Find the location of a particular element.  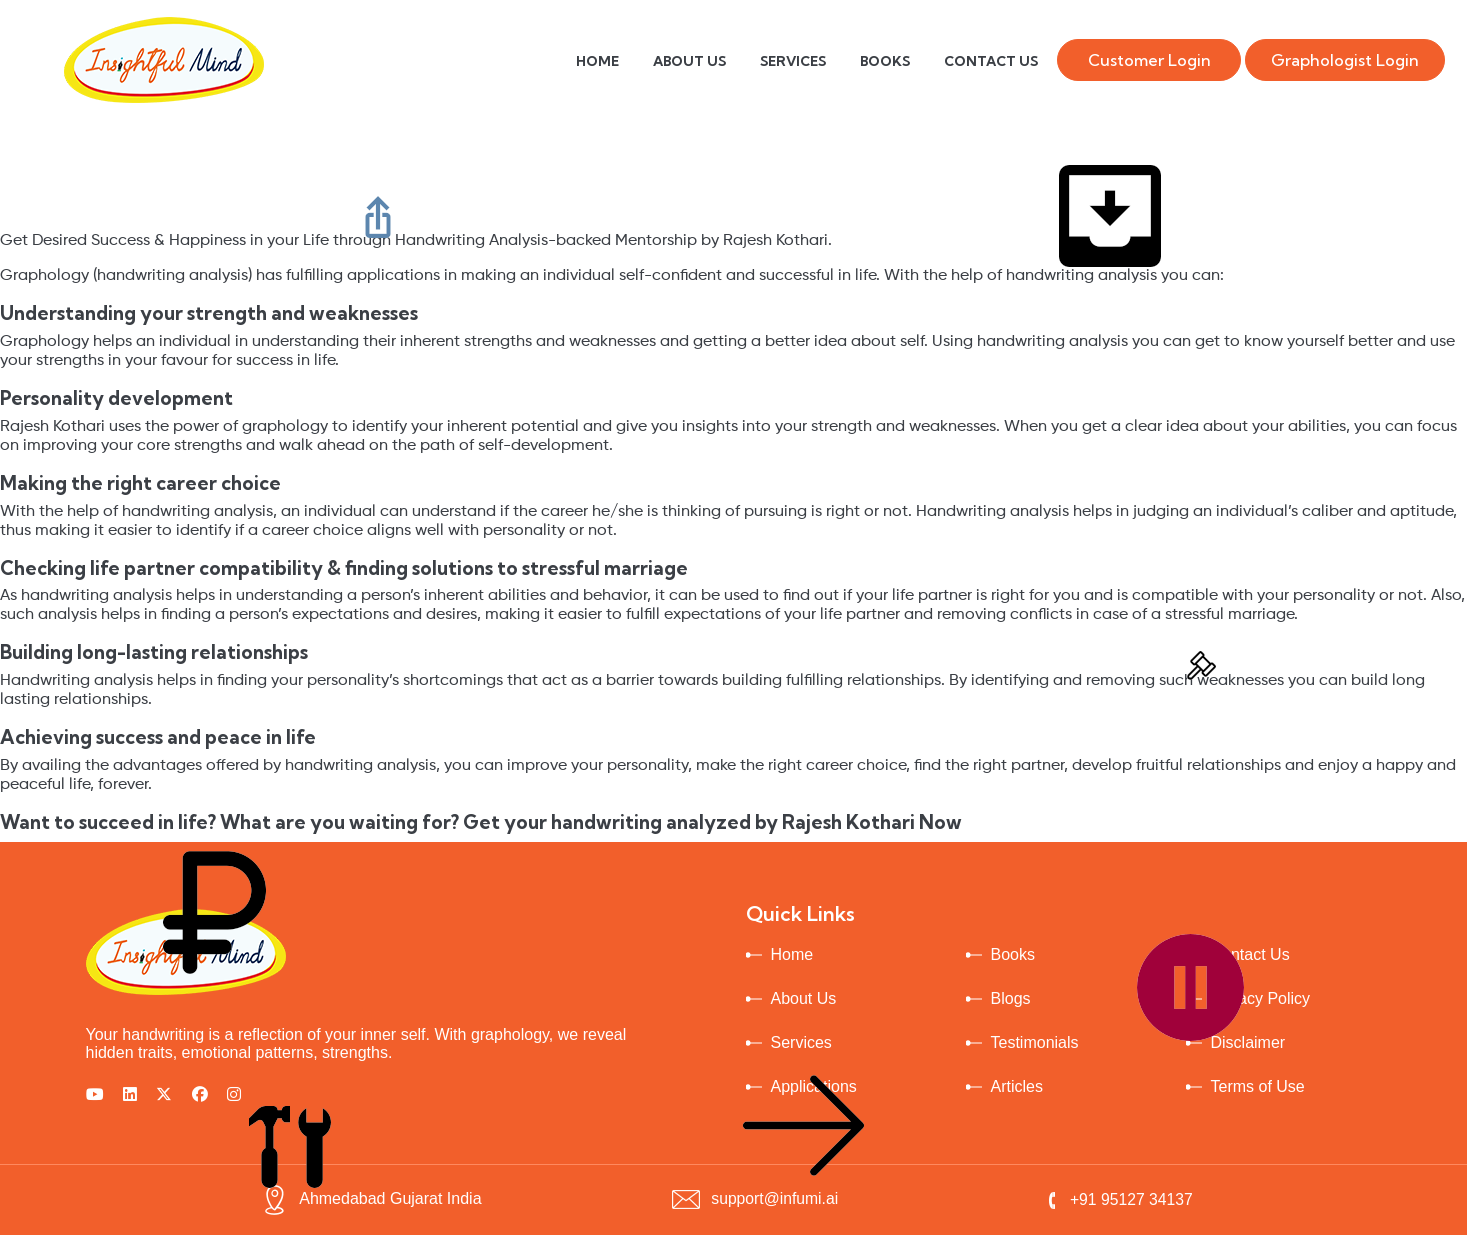

navigate to the next item or screen is located at coordinates (803, 1125).